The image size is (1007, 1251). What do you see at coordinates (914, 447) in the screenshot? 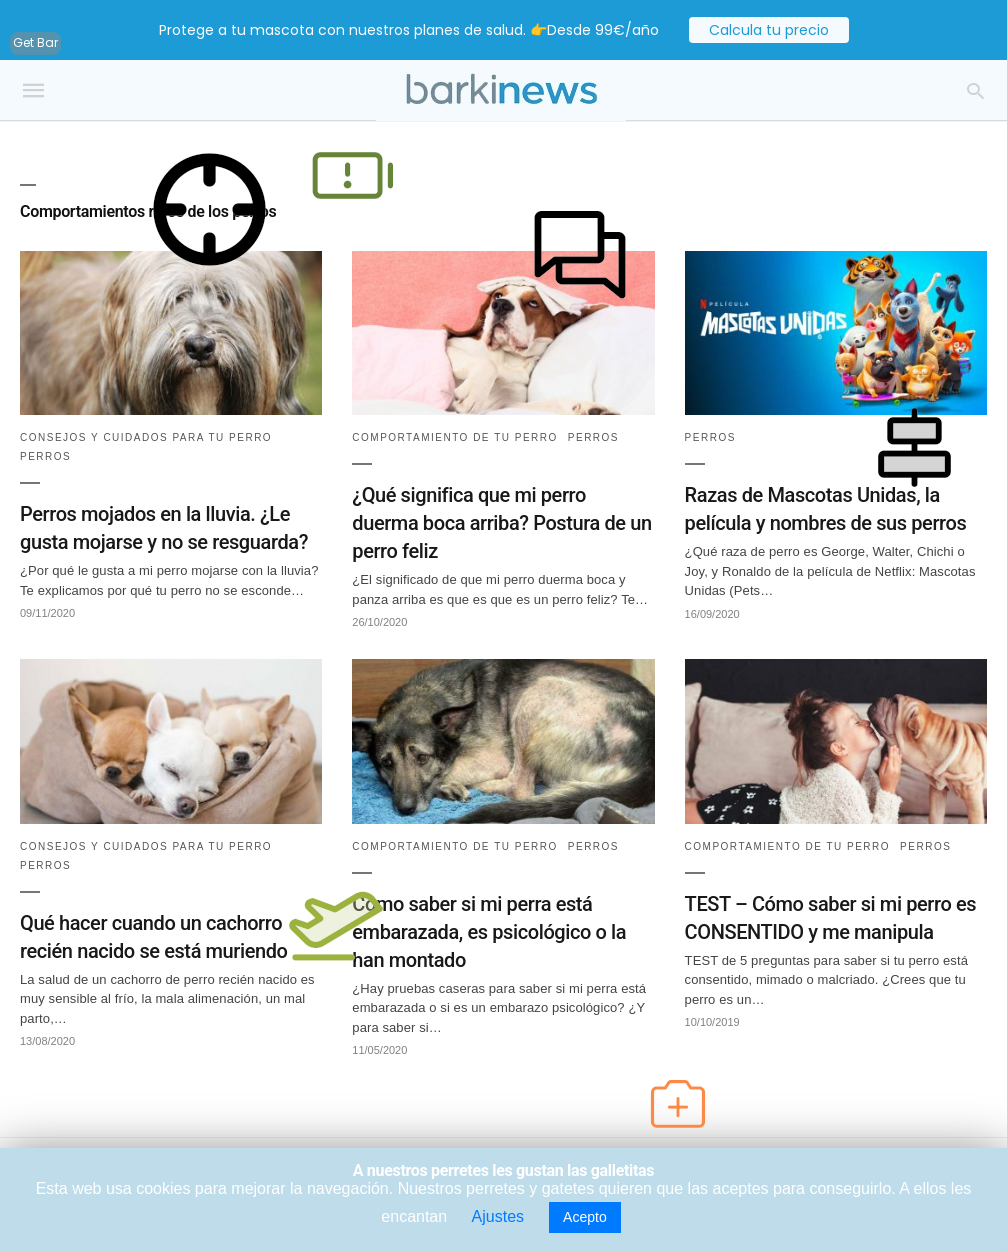
I see `align objects to horizontal center` at bounding box center [914, 447].